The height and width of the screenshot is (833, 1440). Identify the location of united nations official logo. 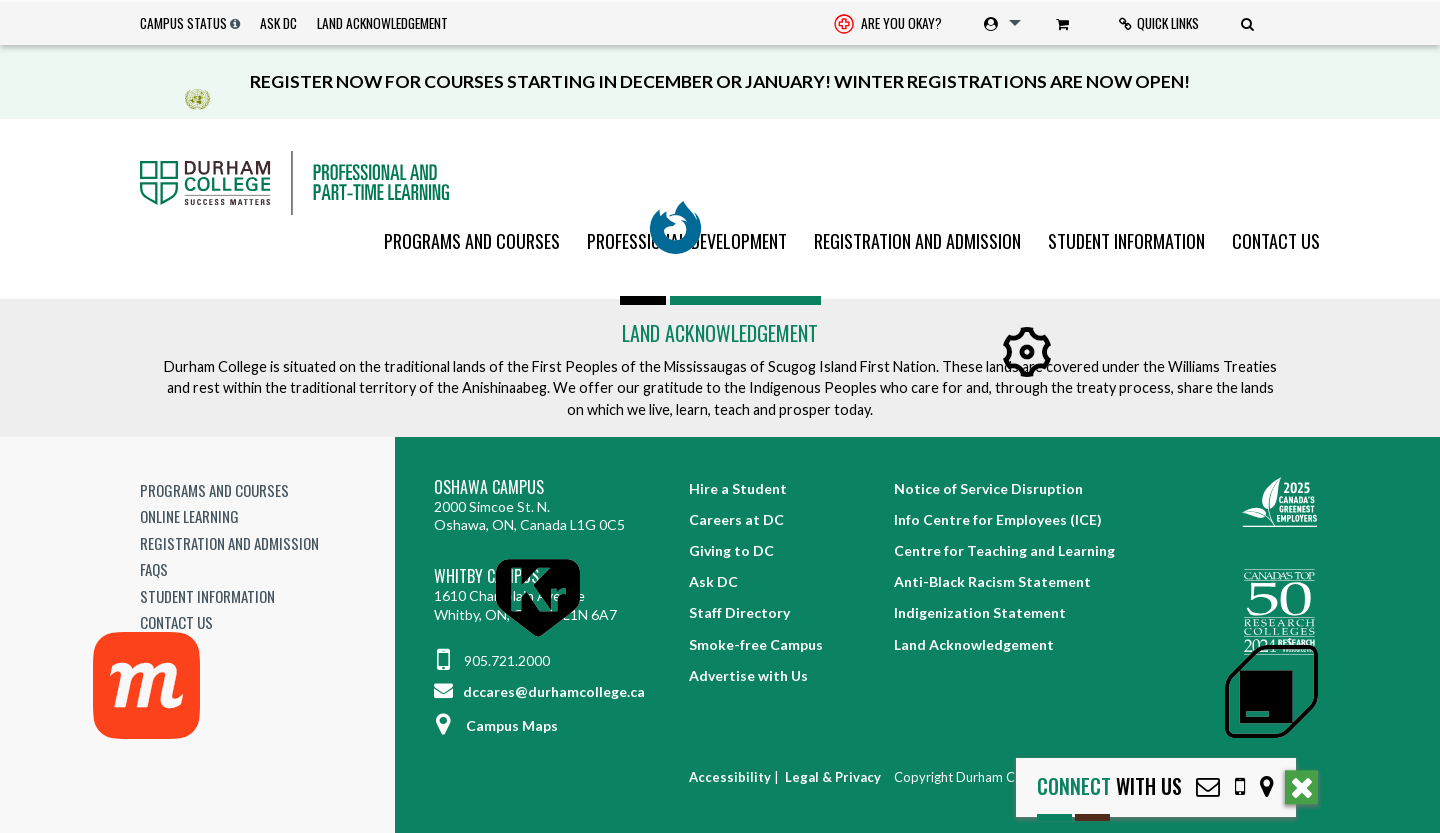
(197, 99).